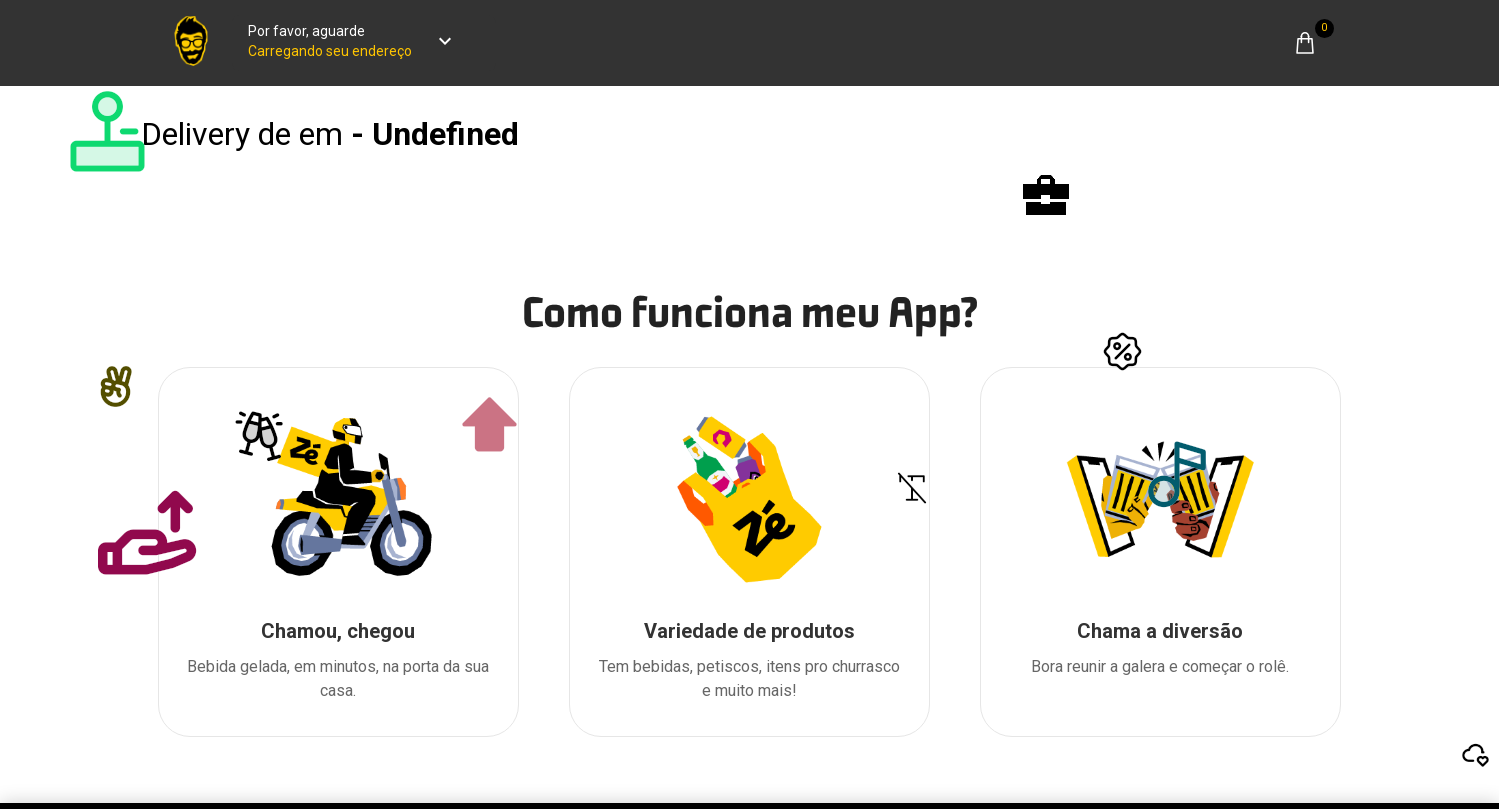 This screenshot has width=1499, height=809. I want to click on upload a file or content, so click(489, 426).